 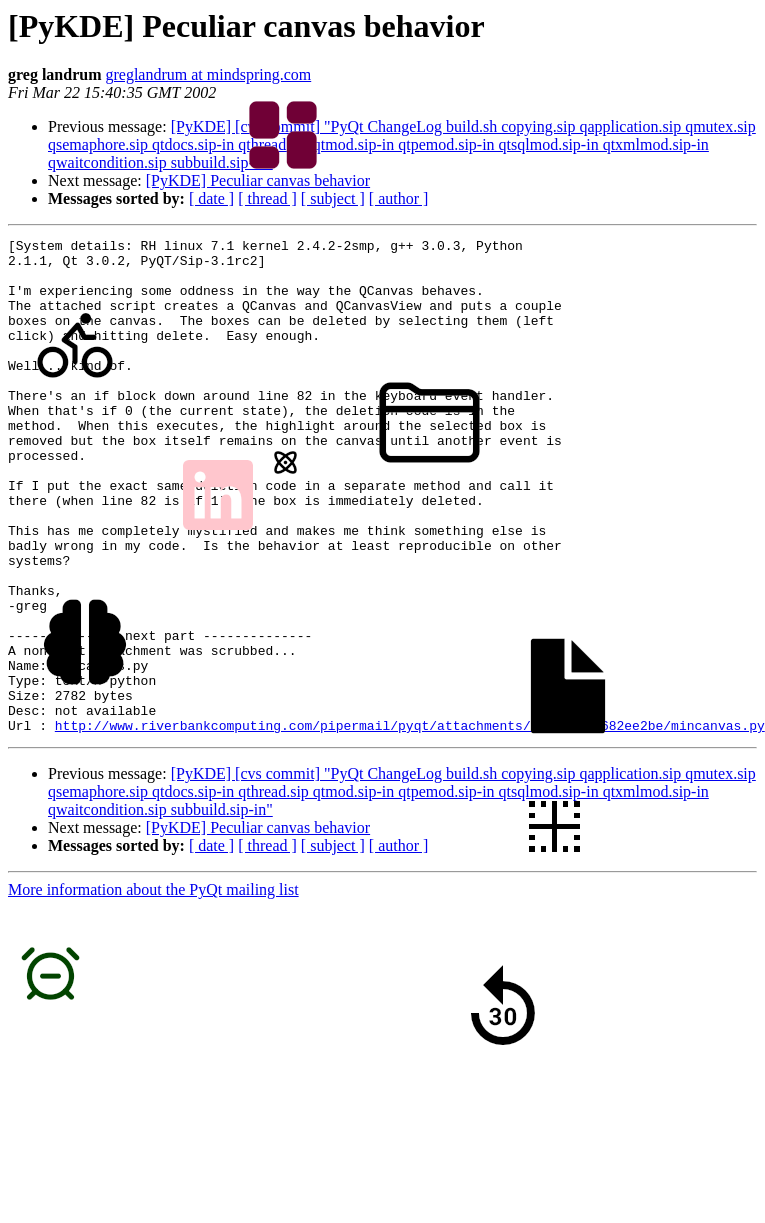 What do you see at coordinates (568, 686) in the screenshot?
I see `view document details` at bounding box center [568, 686].